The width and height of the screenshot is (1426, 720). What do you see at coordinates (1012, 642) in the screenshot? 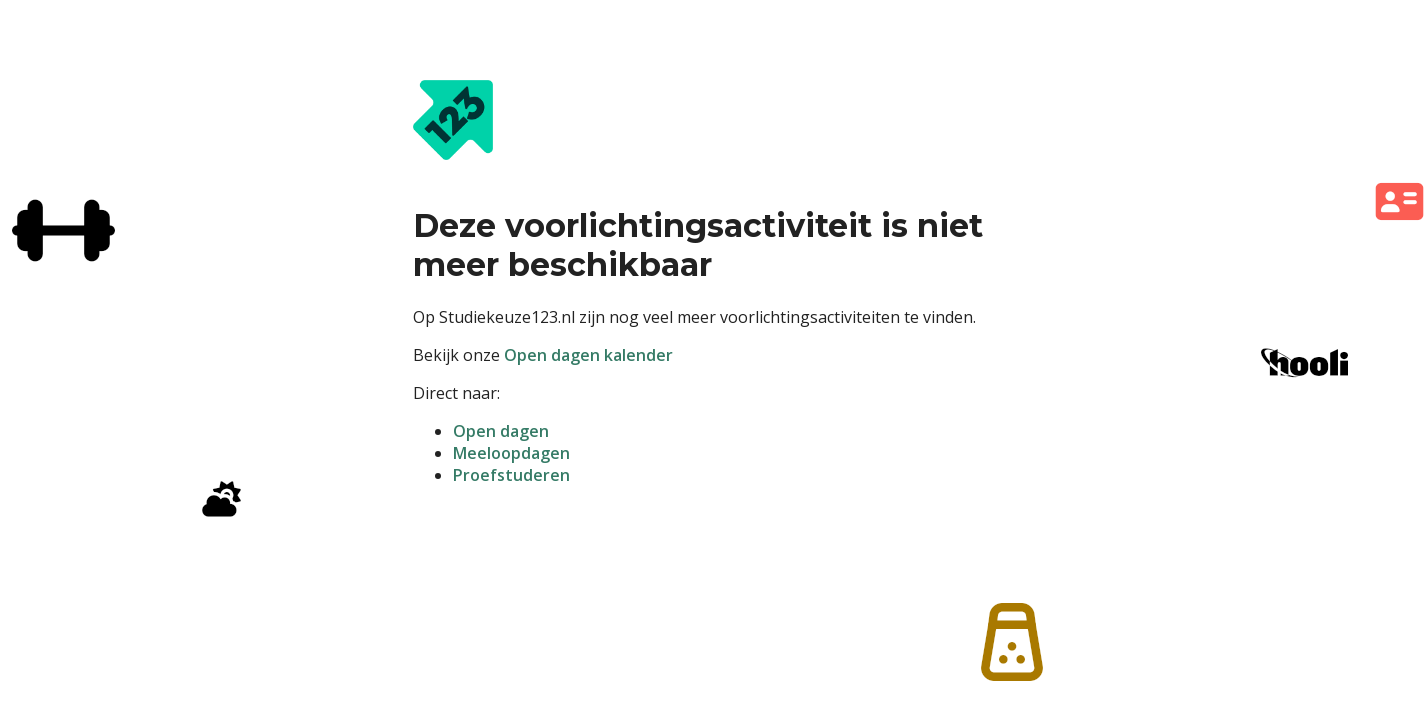
I see `adjust salt or seasoning preferences` at bounding box center [1012, 642].